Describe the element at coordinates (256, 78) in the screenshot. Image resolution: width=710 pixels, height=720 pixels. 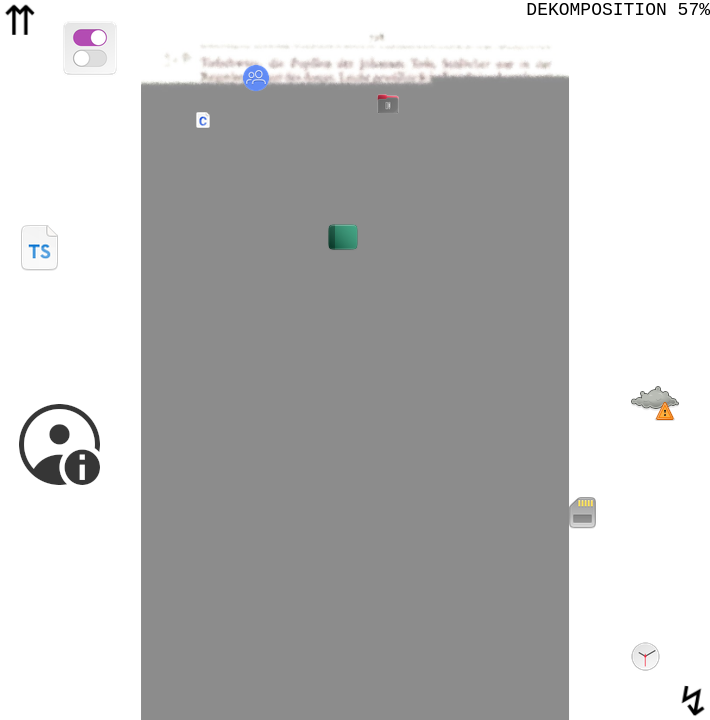
I see `switch to a different user account` at that location.